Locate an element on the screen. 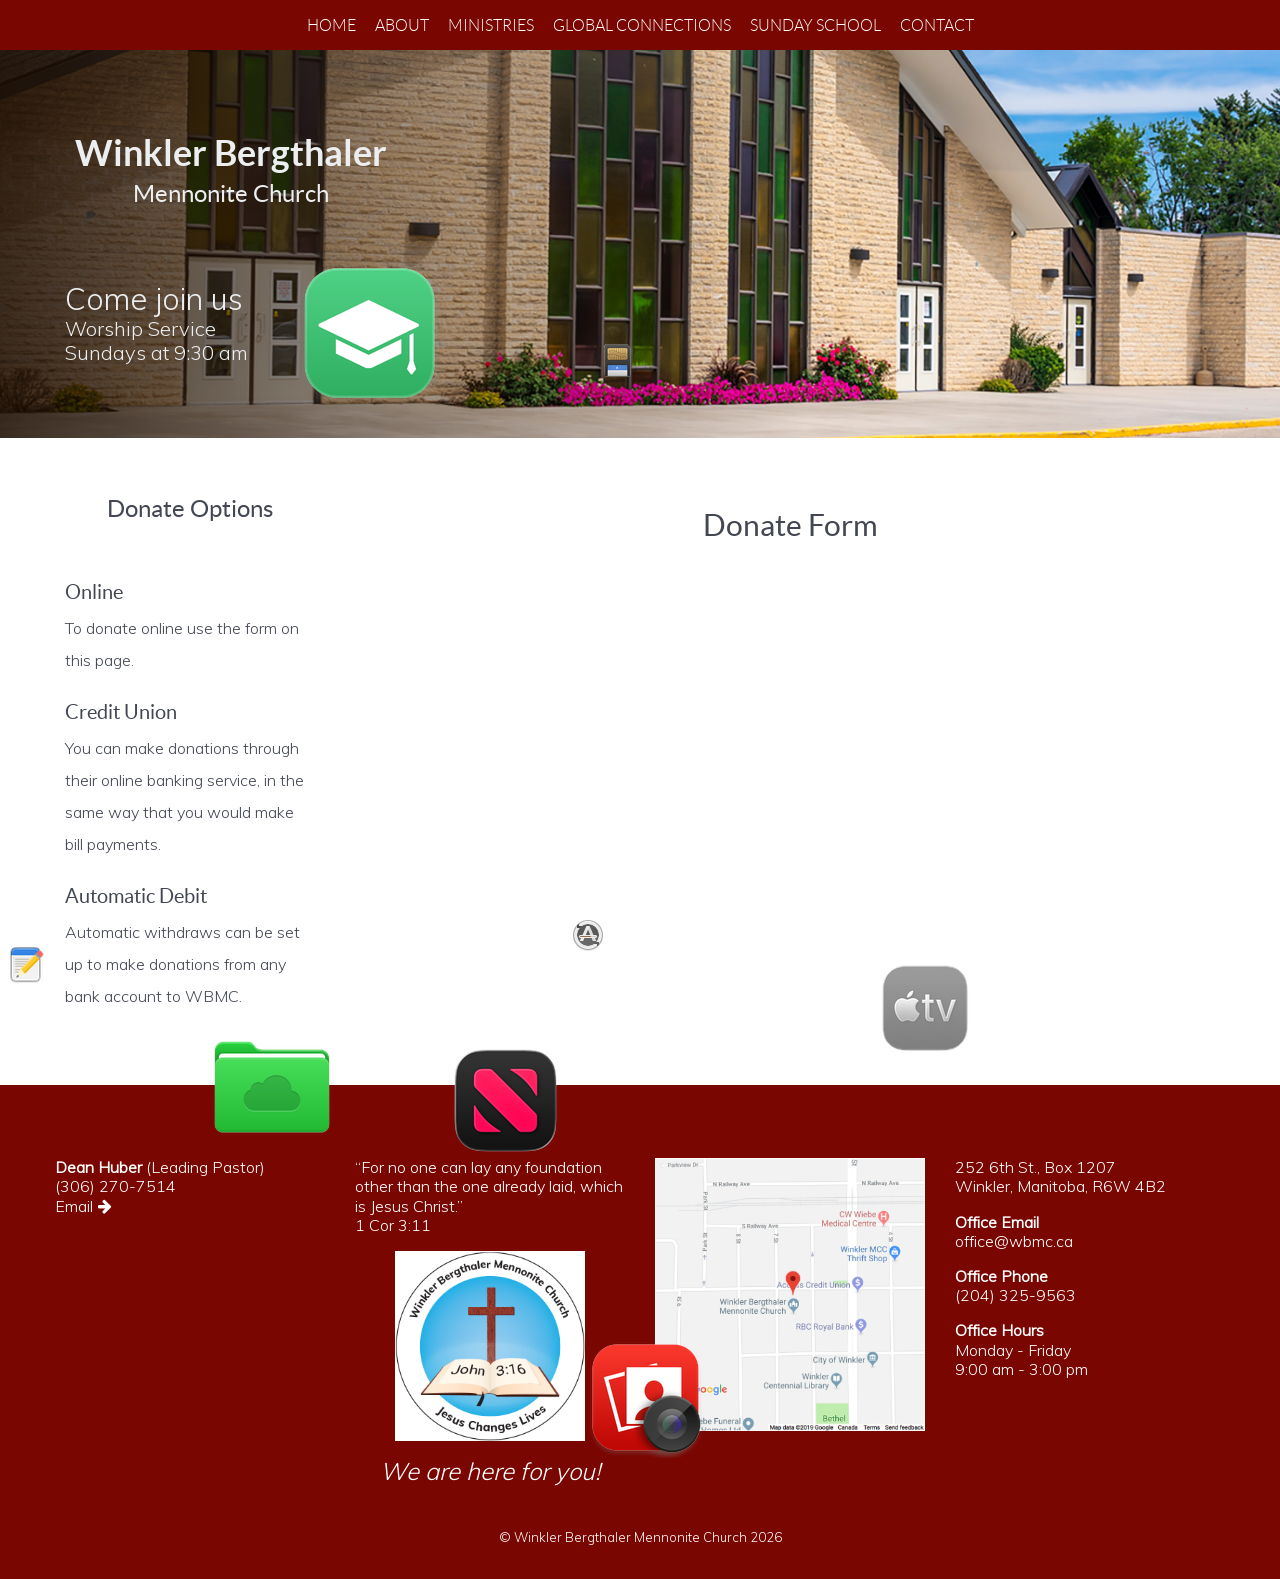 The height and width of the screenshot is (1579, 1280). open the Apple TV app is located at coordinates (925, 1008).